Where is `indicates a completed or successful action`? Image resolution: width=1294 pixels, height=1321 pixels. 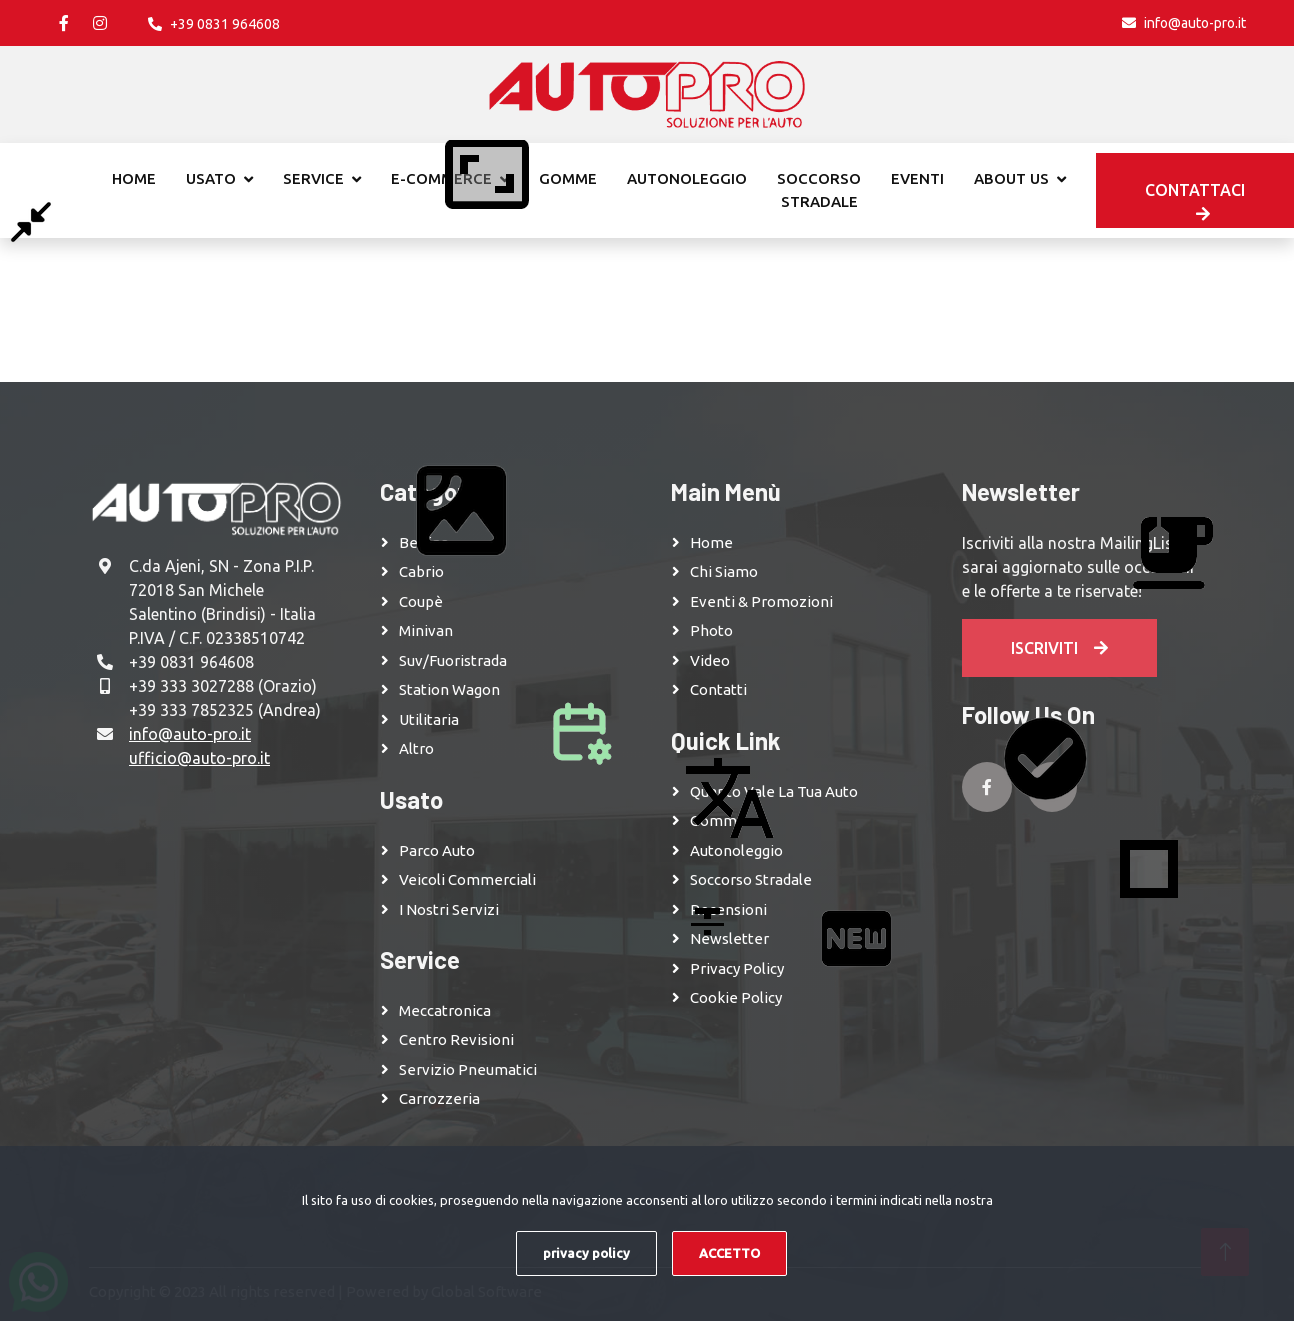
indicates a completed or successful action is located at coordinates (1045, 758).